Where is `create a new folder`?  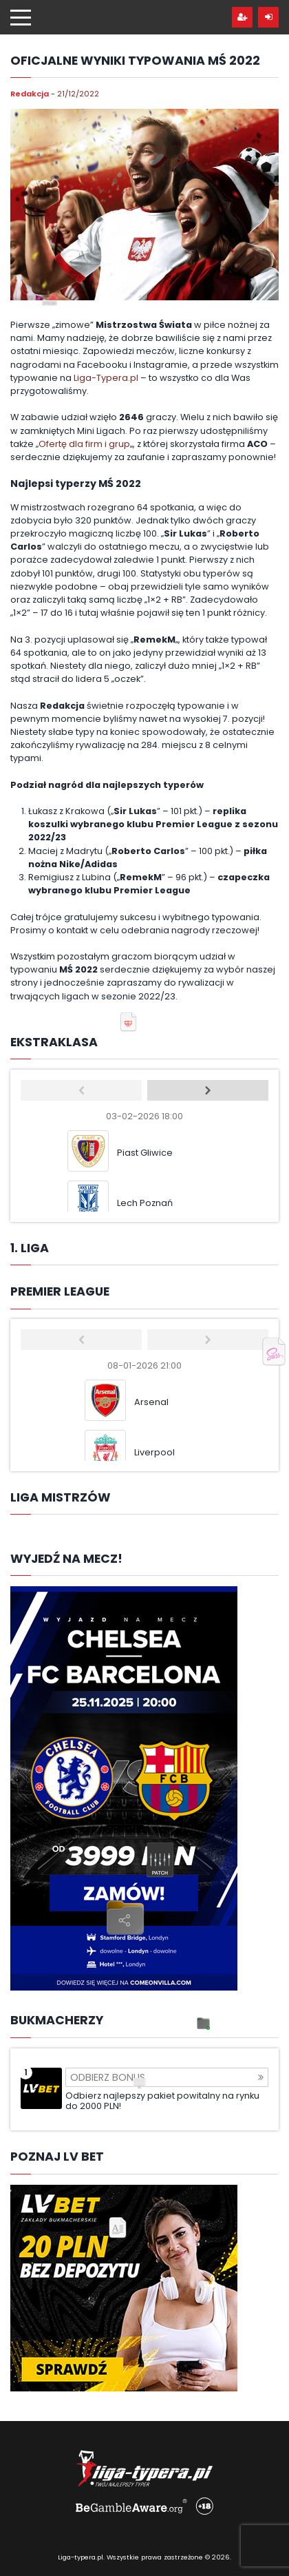 create a new folder is located at coordinates (203, 2023).